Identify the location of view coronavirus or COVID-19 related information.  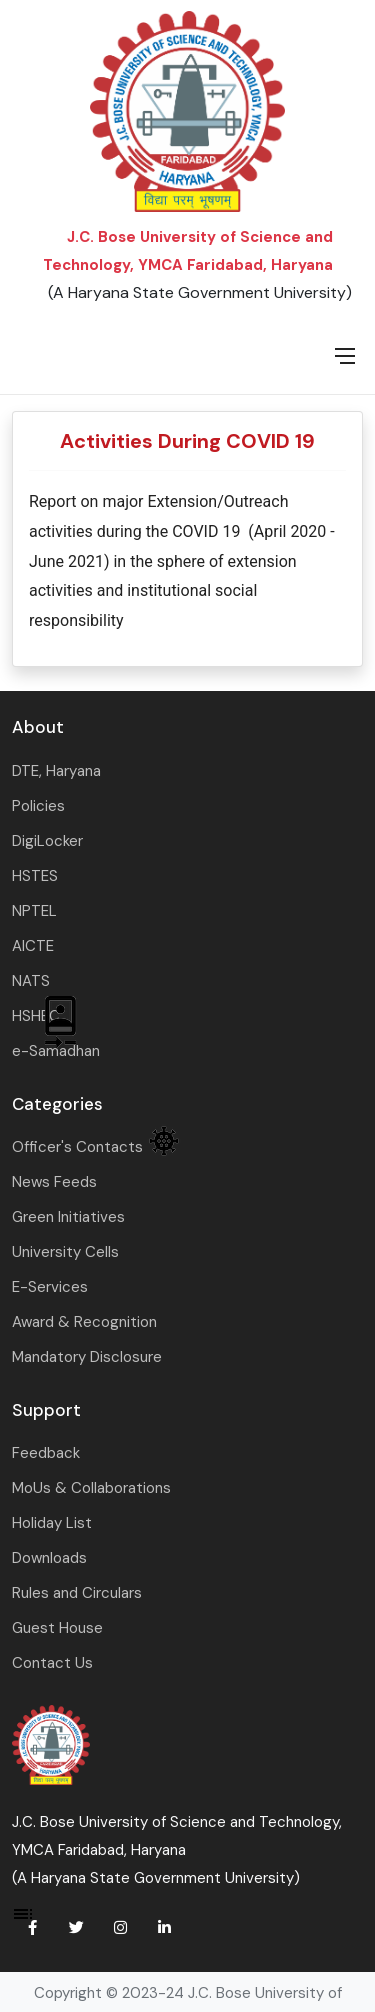
(164, 1141).